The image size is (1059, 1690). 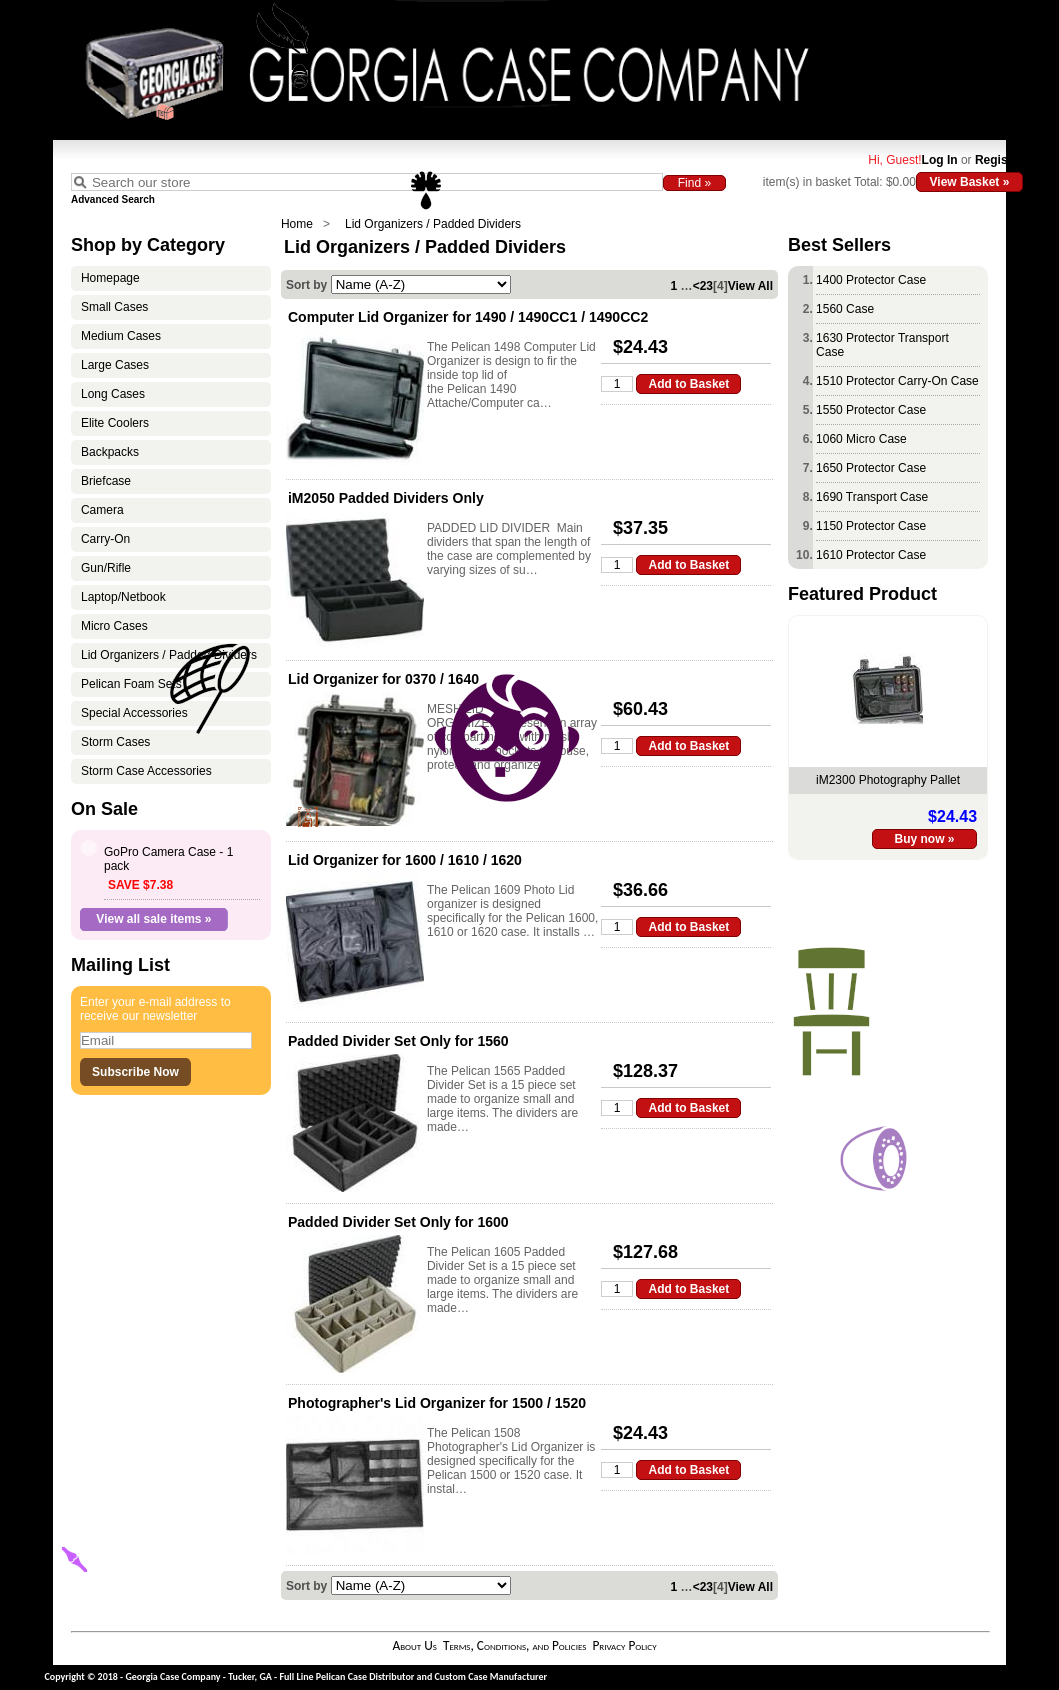 I want to click on a locked or secured inventory chest, so click(x=165, y=112).